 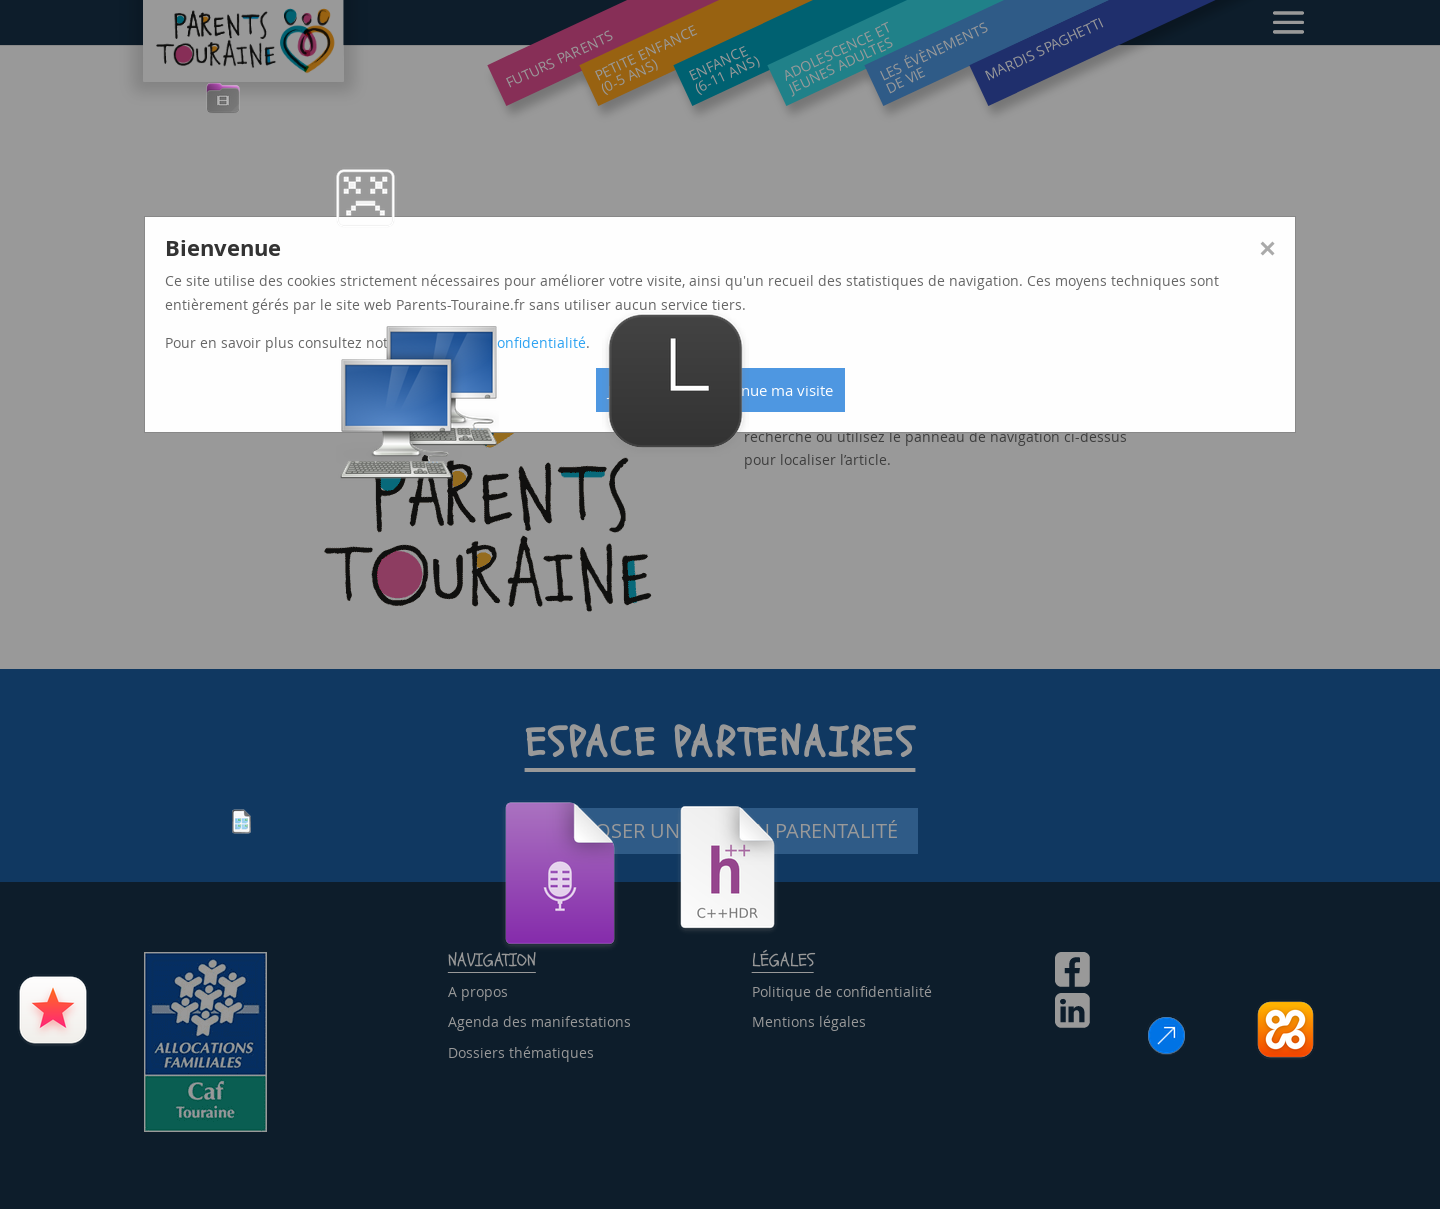 I want to click on open your videos folder, so click(x=223, y=98).